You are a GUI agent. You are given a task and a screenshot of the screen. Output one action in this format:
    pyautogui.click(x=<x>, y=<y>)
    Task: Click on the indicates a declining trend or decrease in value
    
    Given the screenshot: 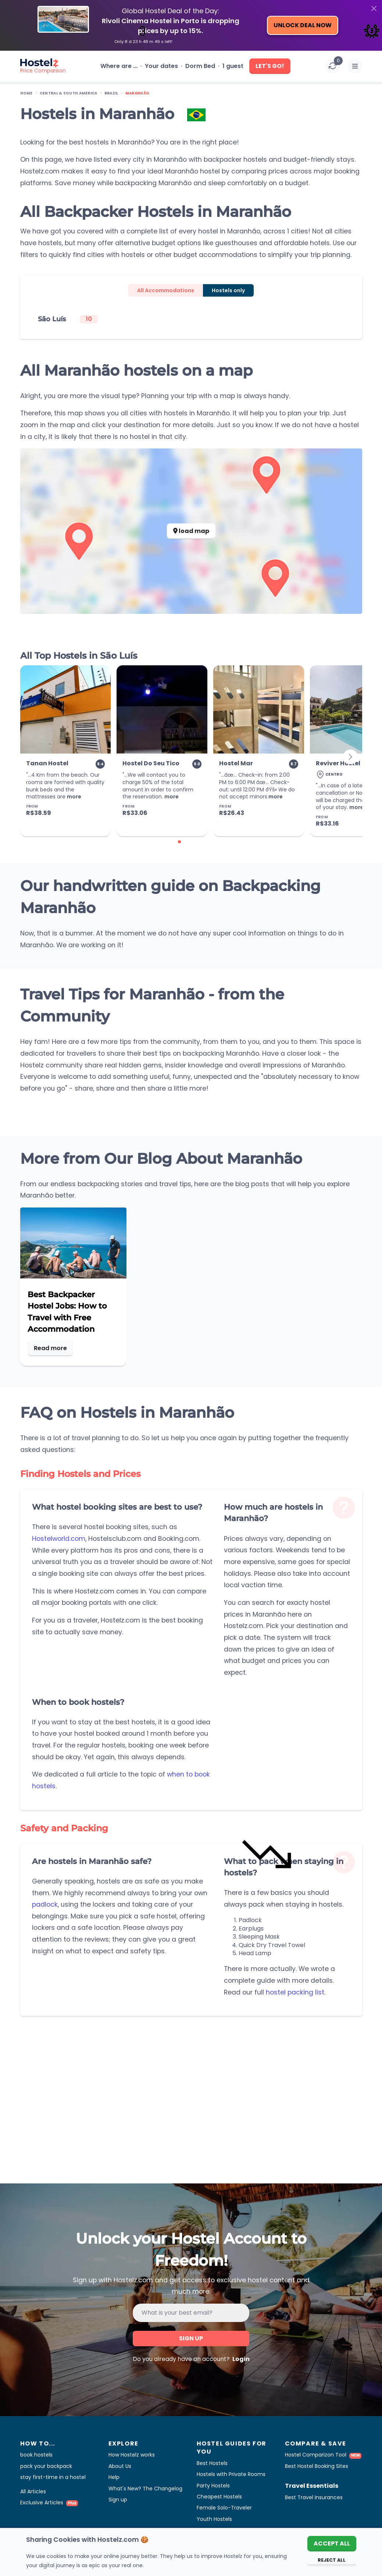 What is the action you would take?
    pyautogui.click(x=267, y=1854)
    